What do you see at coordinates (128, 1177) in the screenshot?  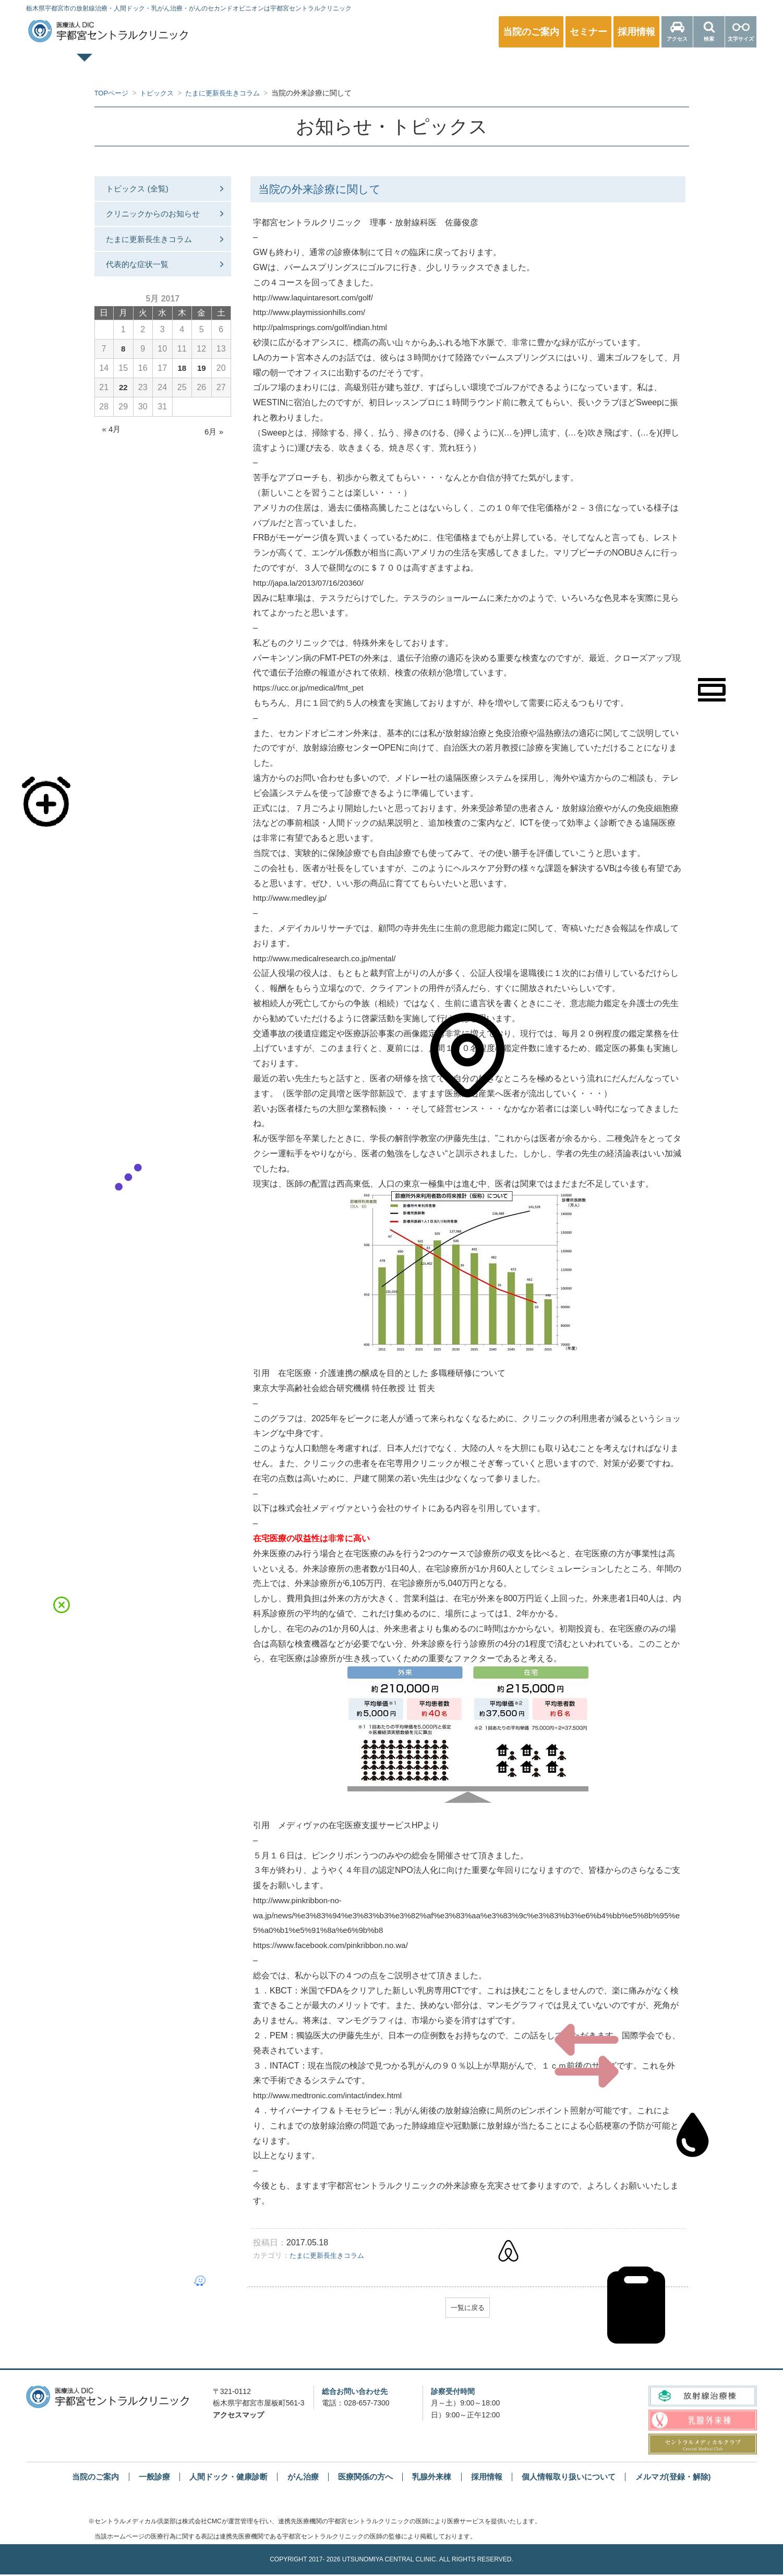 I see `more options menu (diagonal variant)` at bounding box center [128, 1177].